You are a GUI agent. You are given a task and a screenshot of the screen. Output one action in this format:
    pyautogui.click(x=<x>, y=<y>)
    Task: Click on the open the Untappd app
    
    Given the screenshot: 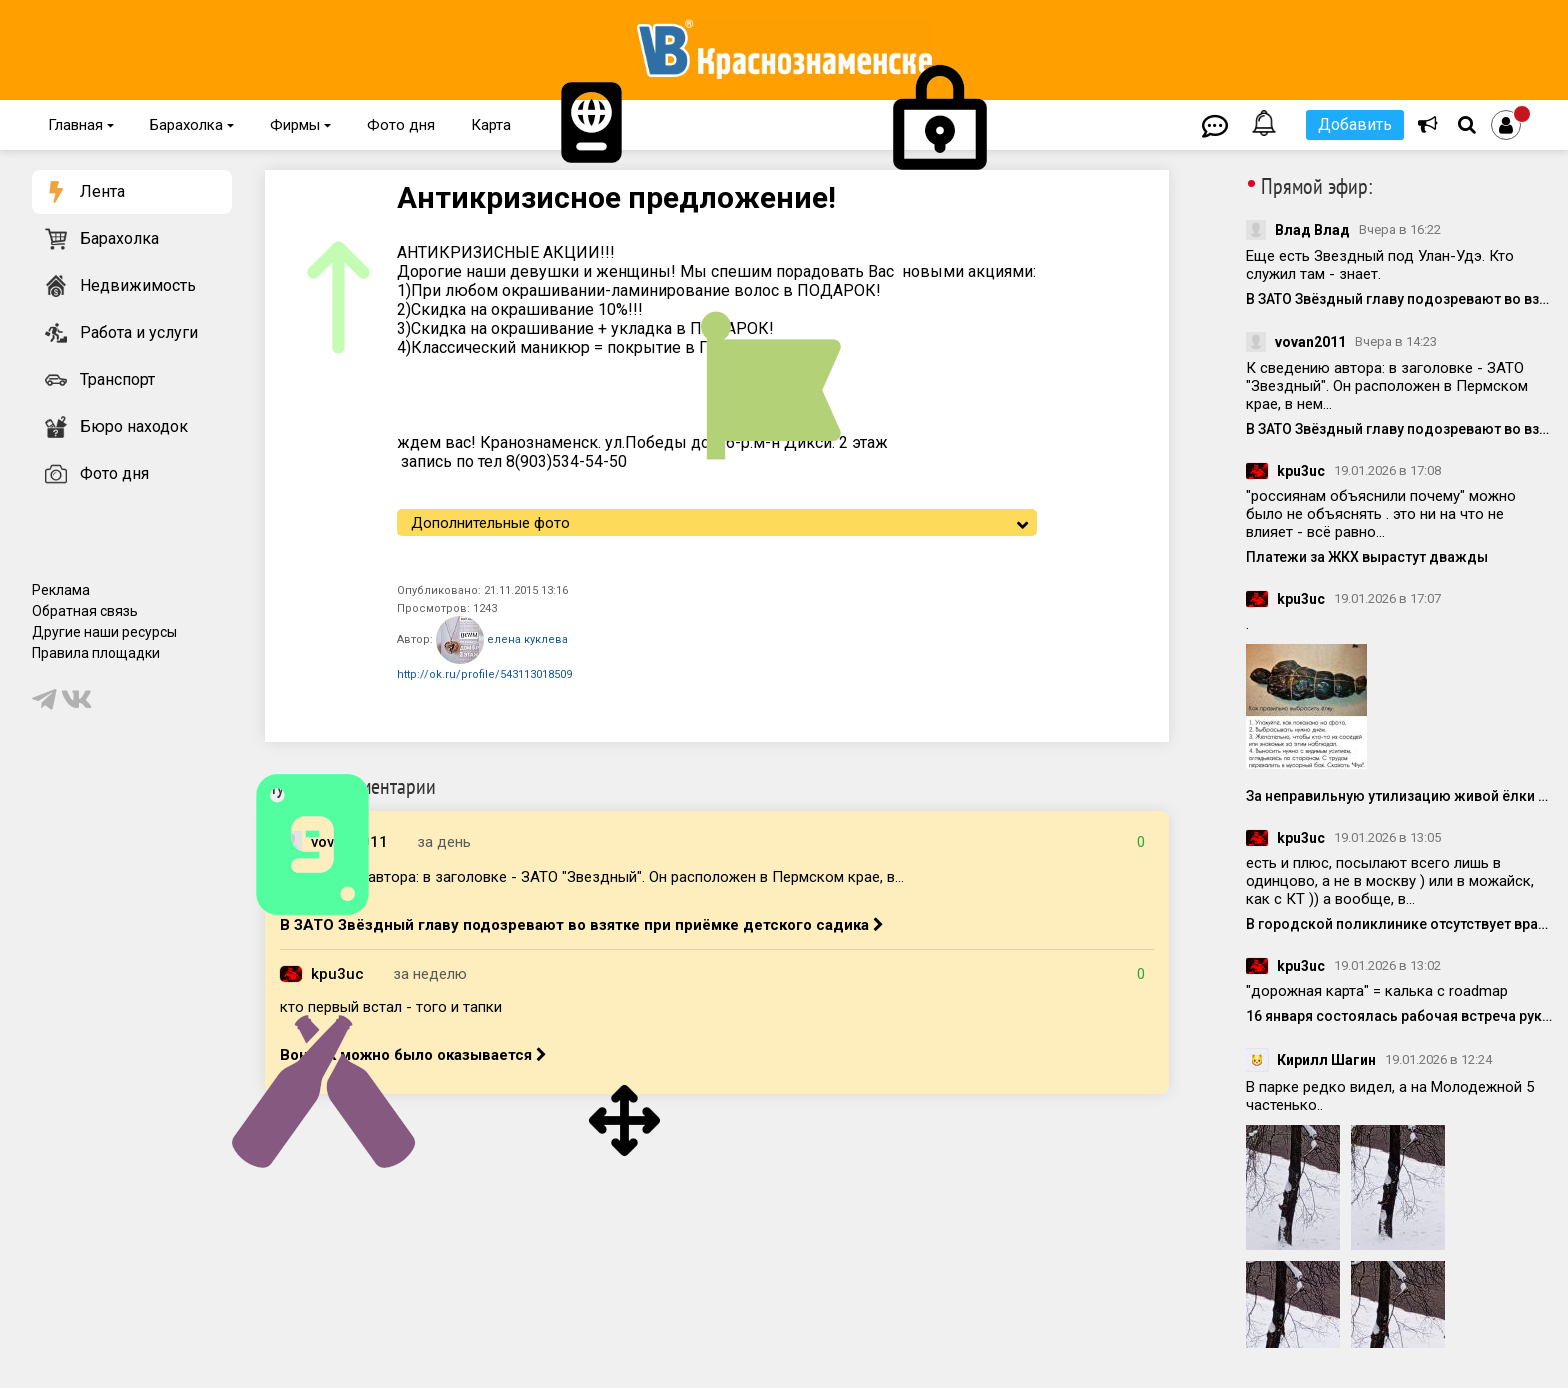 What is the action you would take?
    pyautogui.click(x=323, y=1091)
    